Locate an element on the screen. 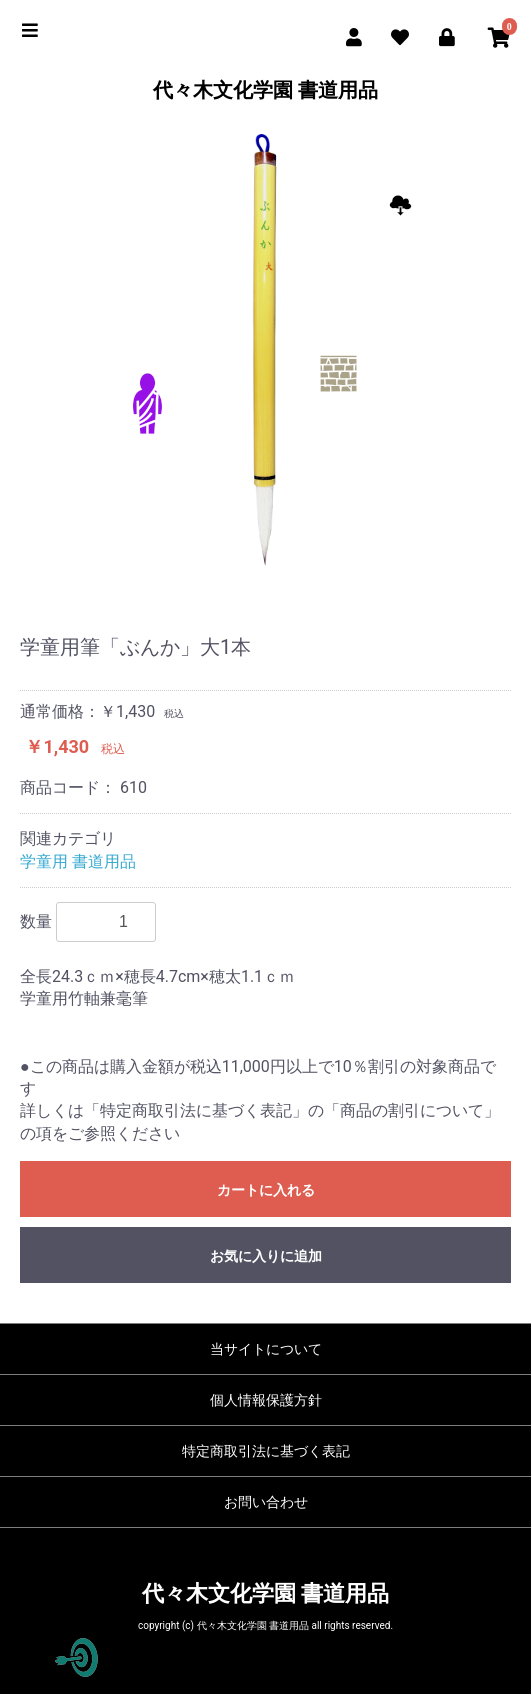 This screenshot has height=1694, width=531. select roman or ancient civilization theme is located at coordinates (147, 403).